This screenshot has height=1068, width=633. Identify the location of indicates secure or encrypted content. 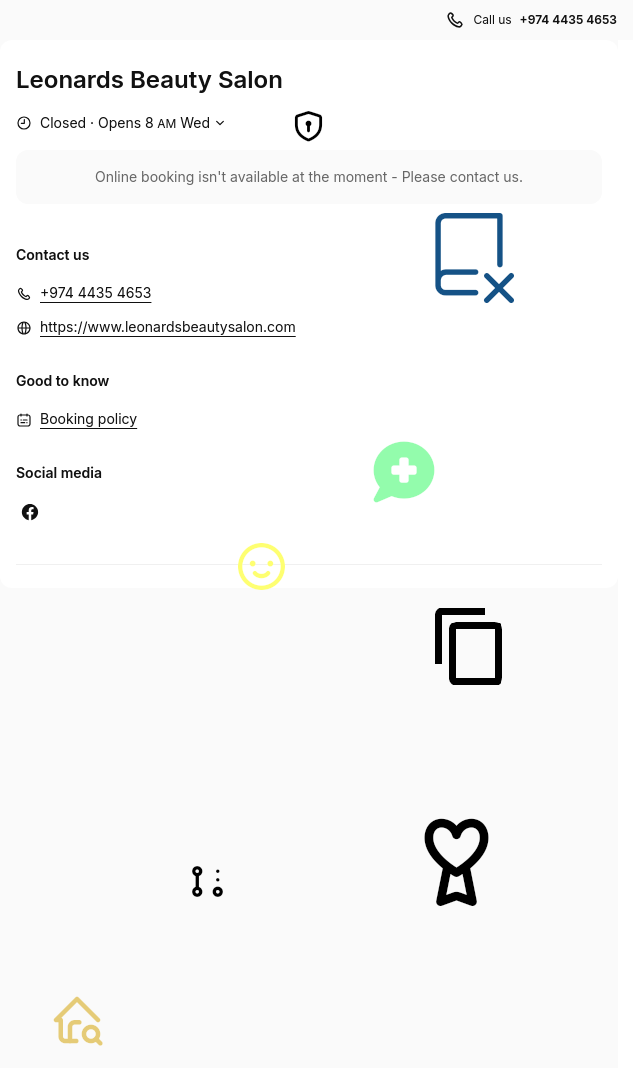
(308, 126).